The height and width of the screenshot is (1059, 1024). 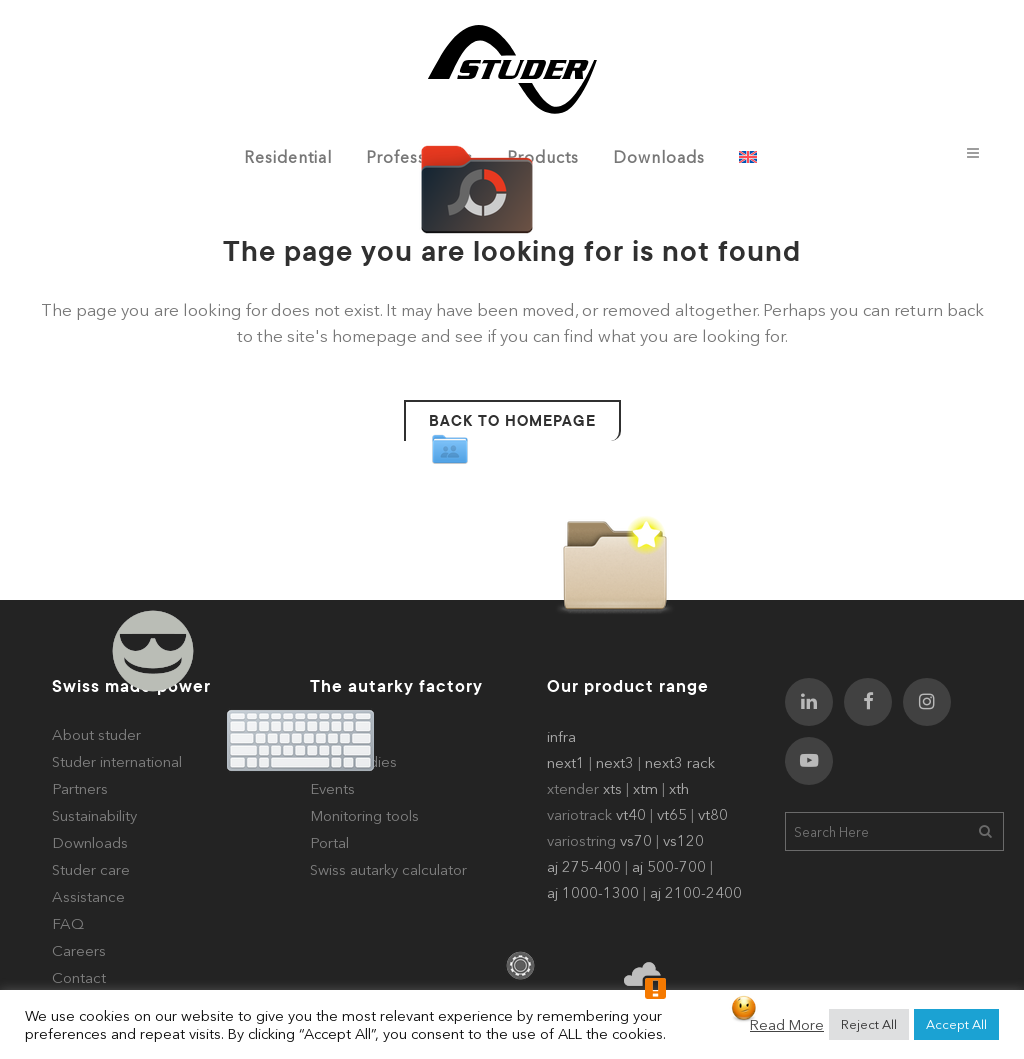 I want to click on react with a cool or confident emoji, so click(x=153, y=651).